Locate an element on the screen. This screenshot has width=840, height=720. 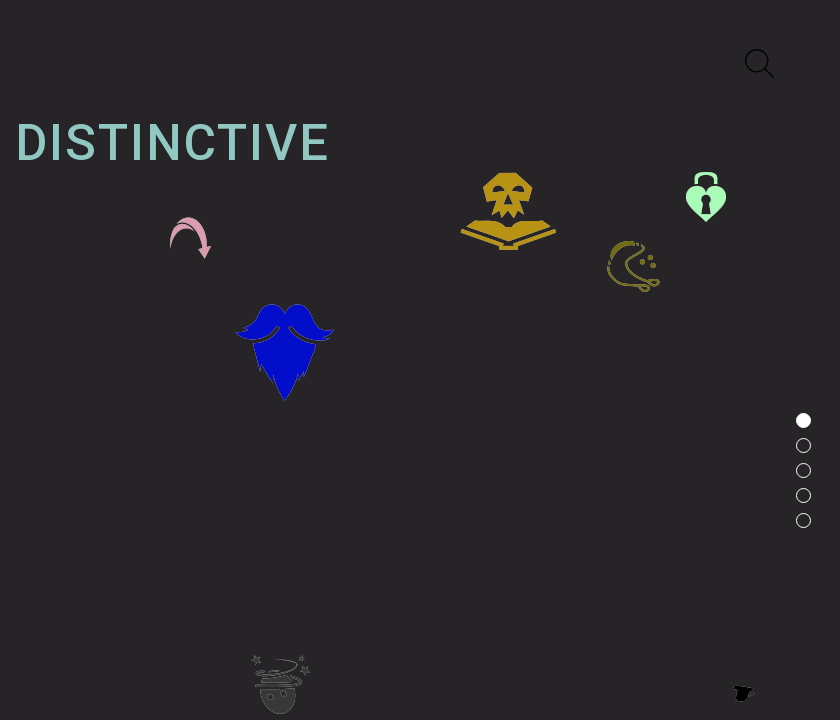
select sling weapon in game inventory is located at coordinates (633, 266).